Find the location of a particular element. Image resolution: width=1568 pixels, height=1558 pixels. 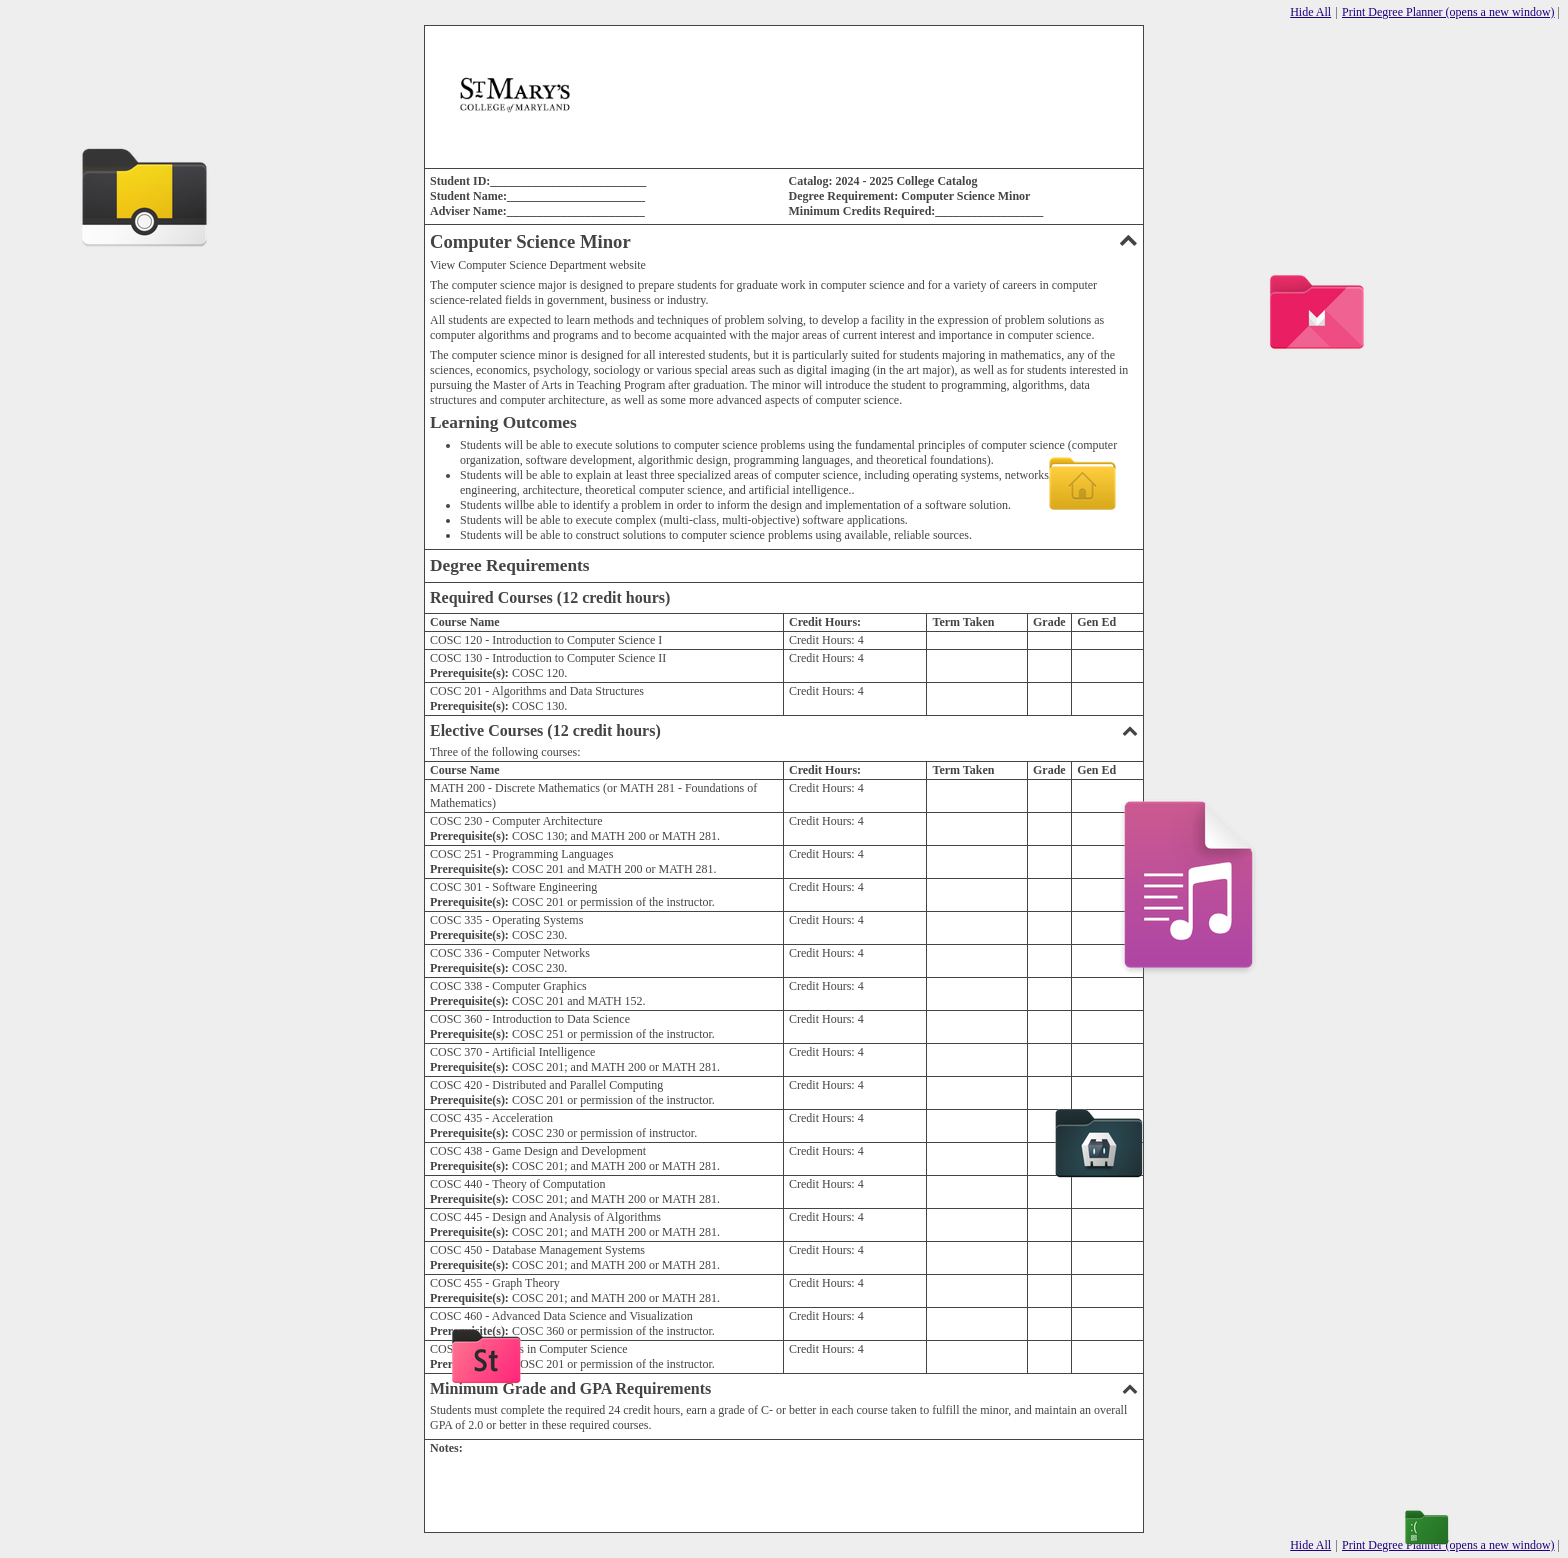

open adobe stock assets folder is located at coordinates (486, 1358).